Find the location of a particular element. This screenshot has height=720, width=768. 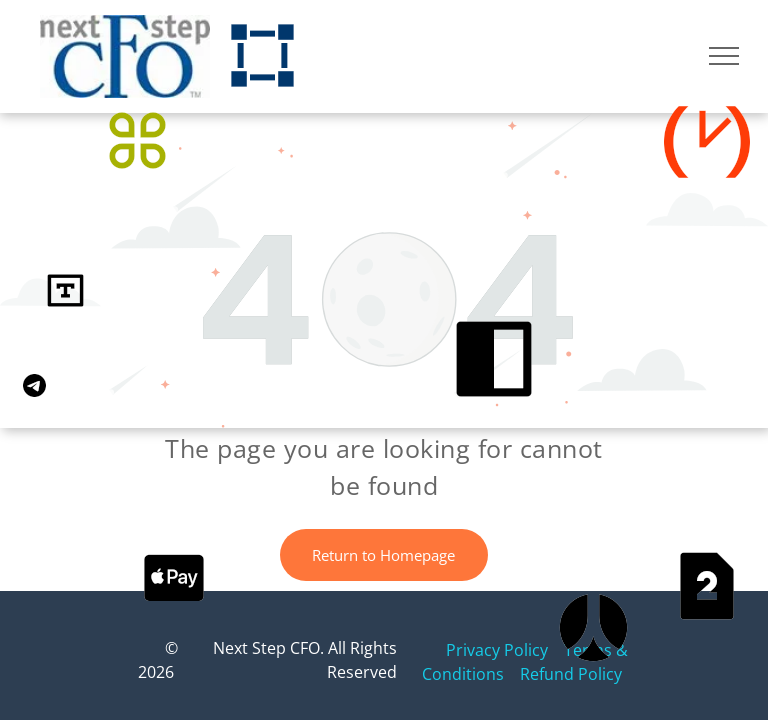

renren social network logo is located at coordinates (593, 627).